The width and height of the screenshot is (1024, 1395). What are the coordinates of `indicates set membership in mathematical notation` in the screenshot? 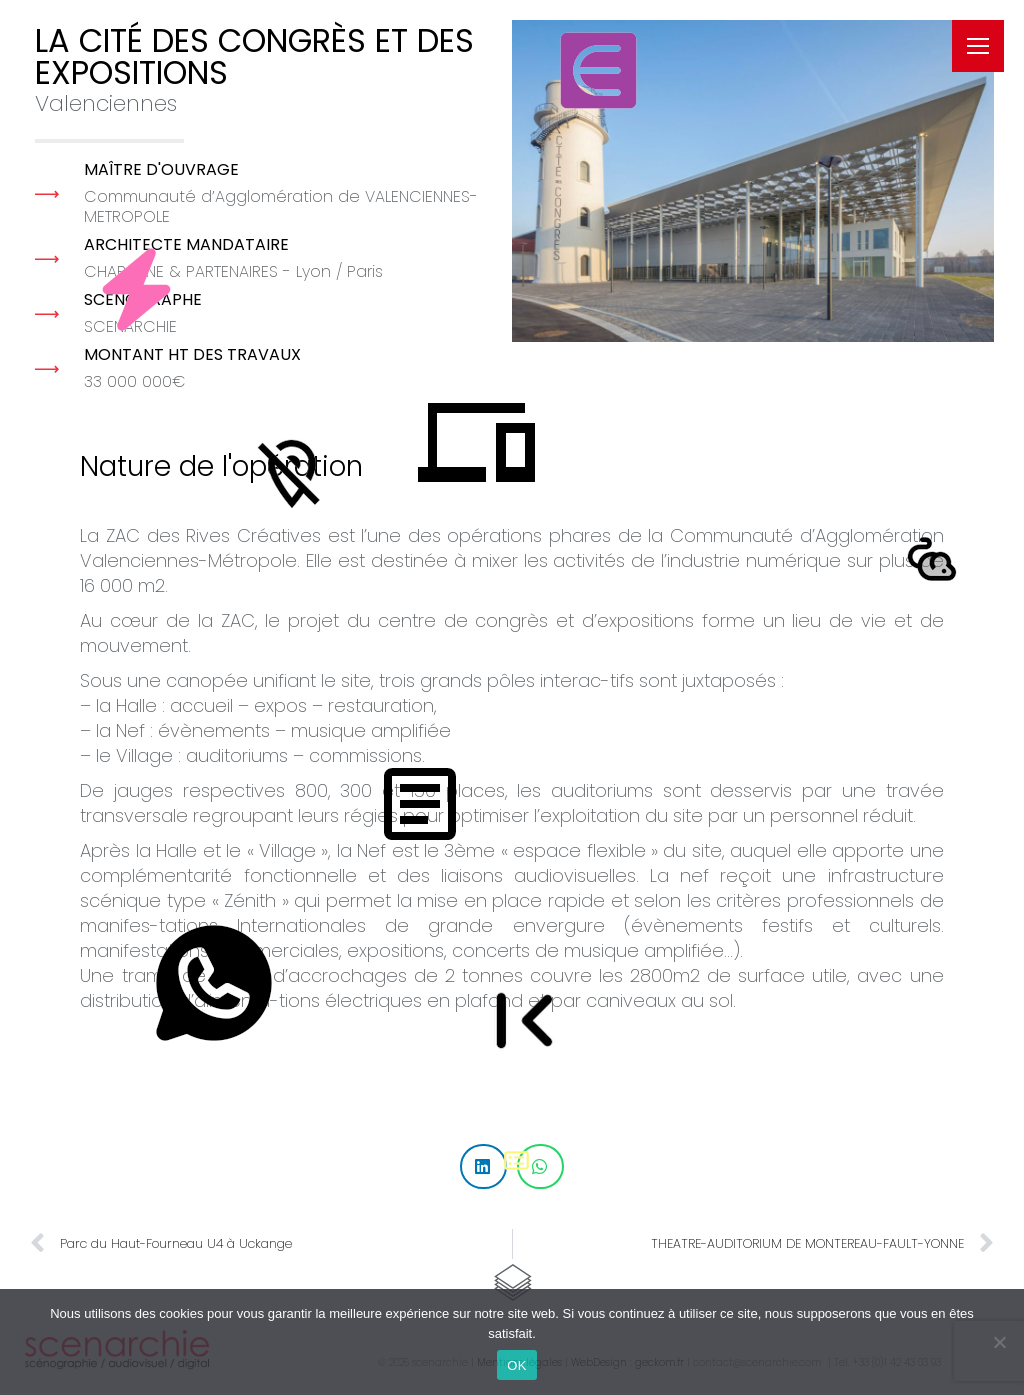 It's located at (598, 70).